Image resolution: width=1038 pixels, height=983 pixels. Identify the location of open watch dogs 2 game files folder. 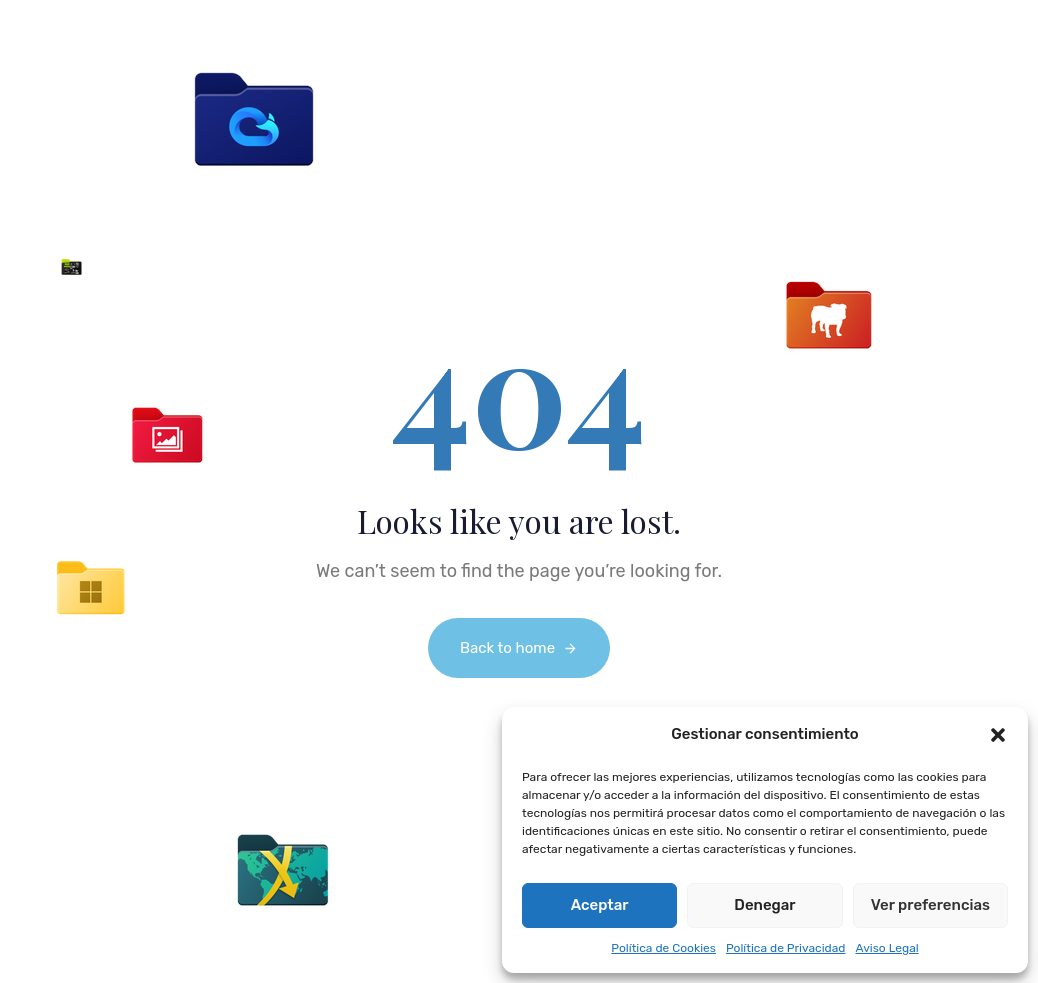
(71, 267).